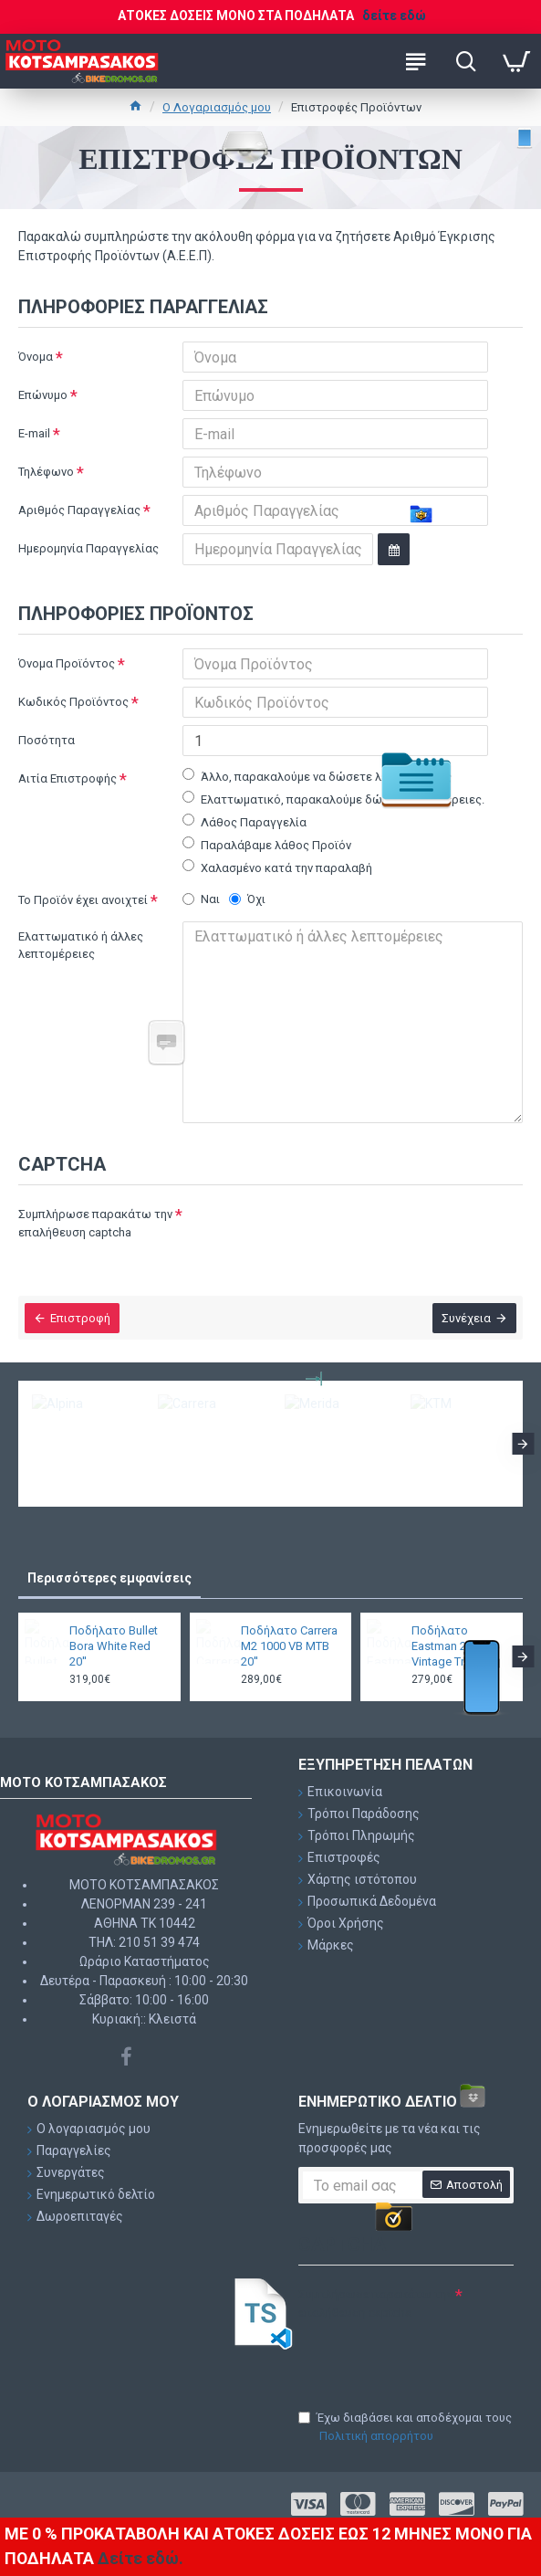 Image resolution: width=541 pixels, height=2576 pixels. I want to click on access optical disc drive settings, so click(244, 145).